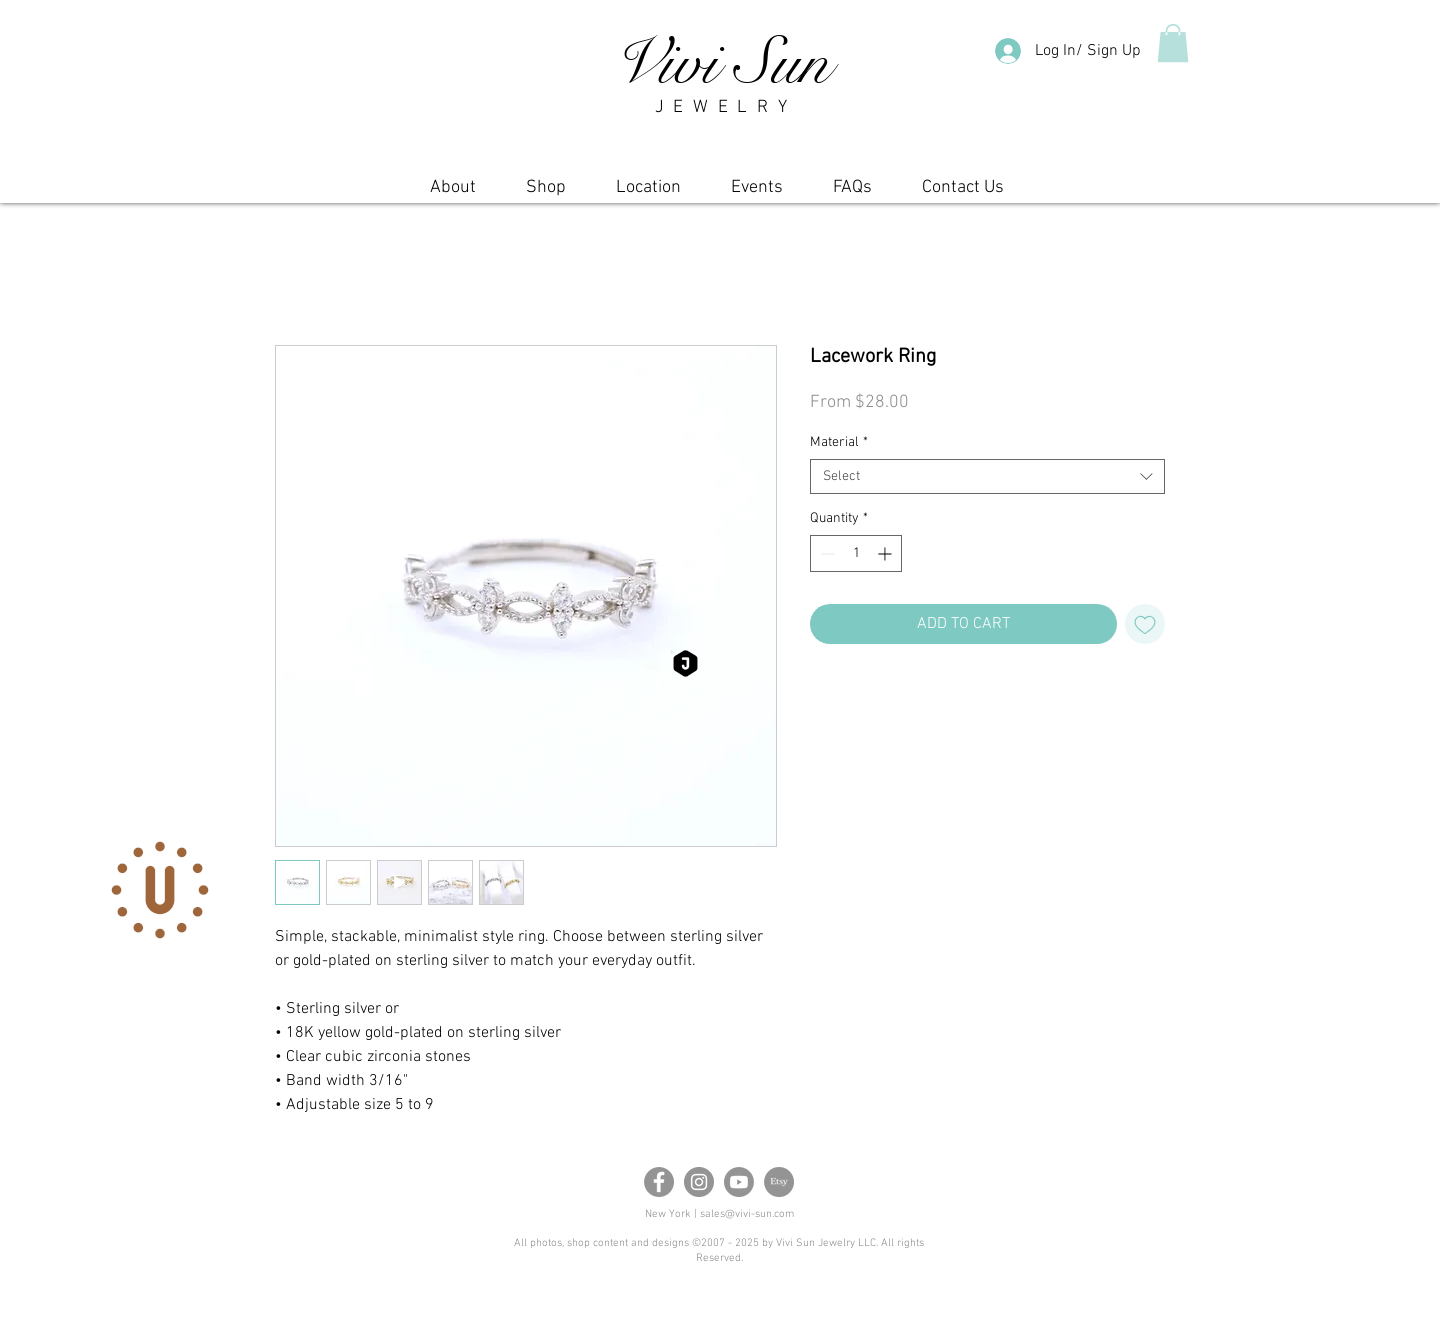 Image resolution: width=1440 pixels, height=1323 pixels. Describe the element at coordinates (685, 663) in the screenshot. I see `indicates items or categories starting with the letter J` at that location.